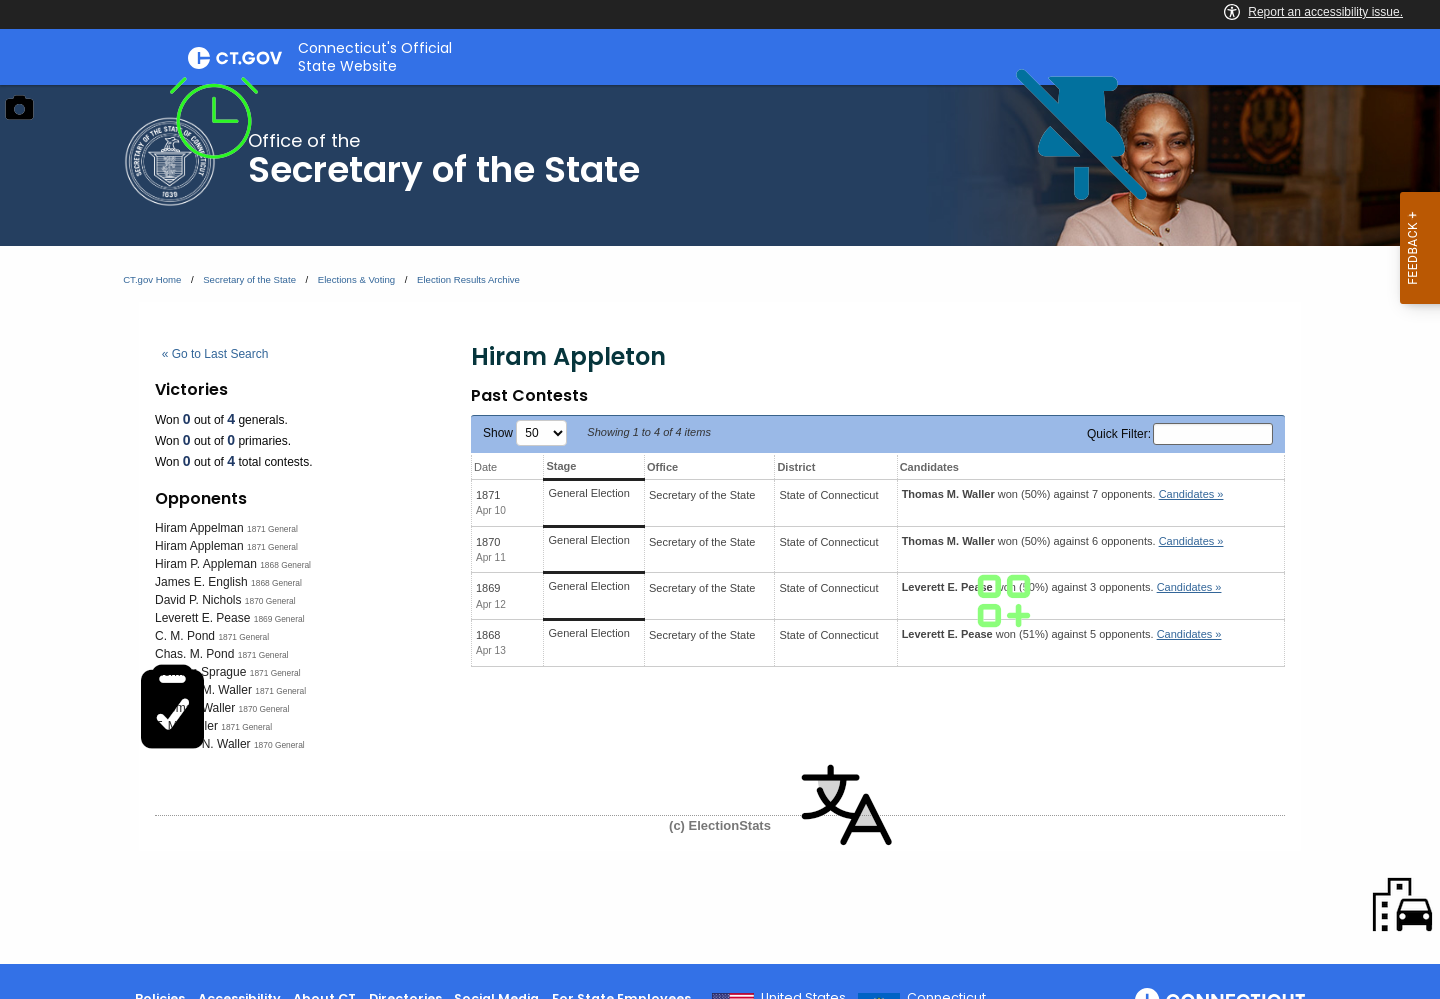  I want to click on access transportation or commute options, so click(1402, 904).